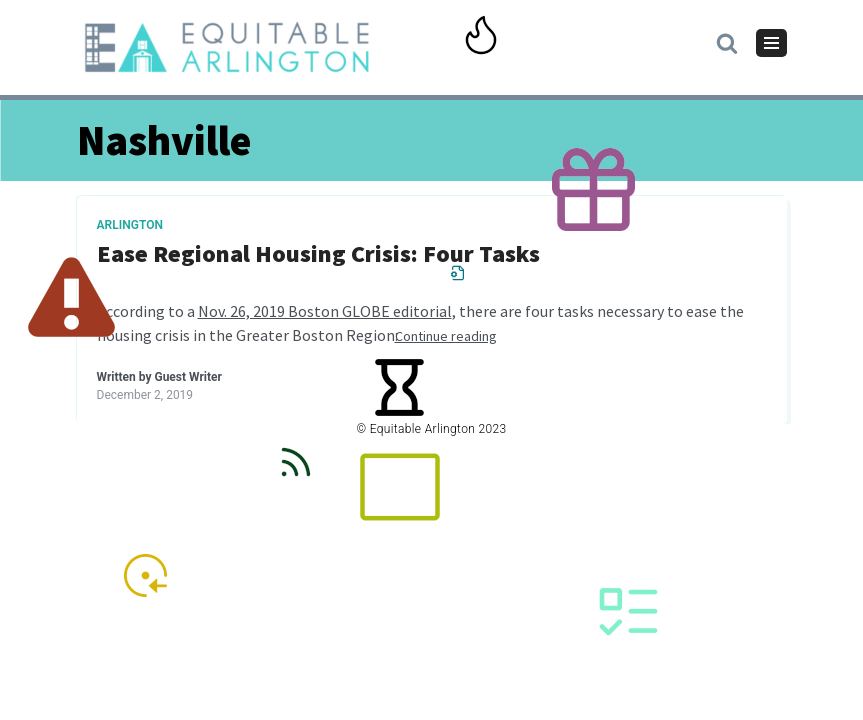  Describe the element at coordinates (458, 273) in the screenshot. I see `access file settings or configuration` at that location.